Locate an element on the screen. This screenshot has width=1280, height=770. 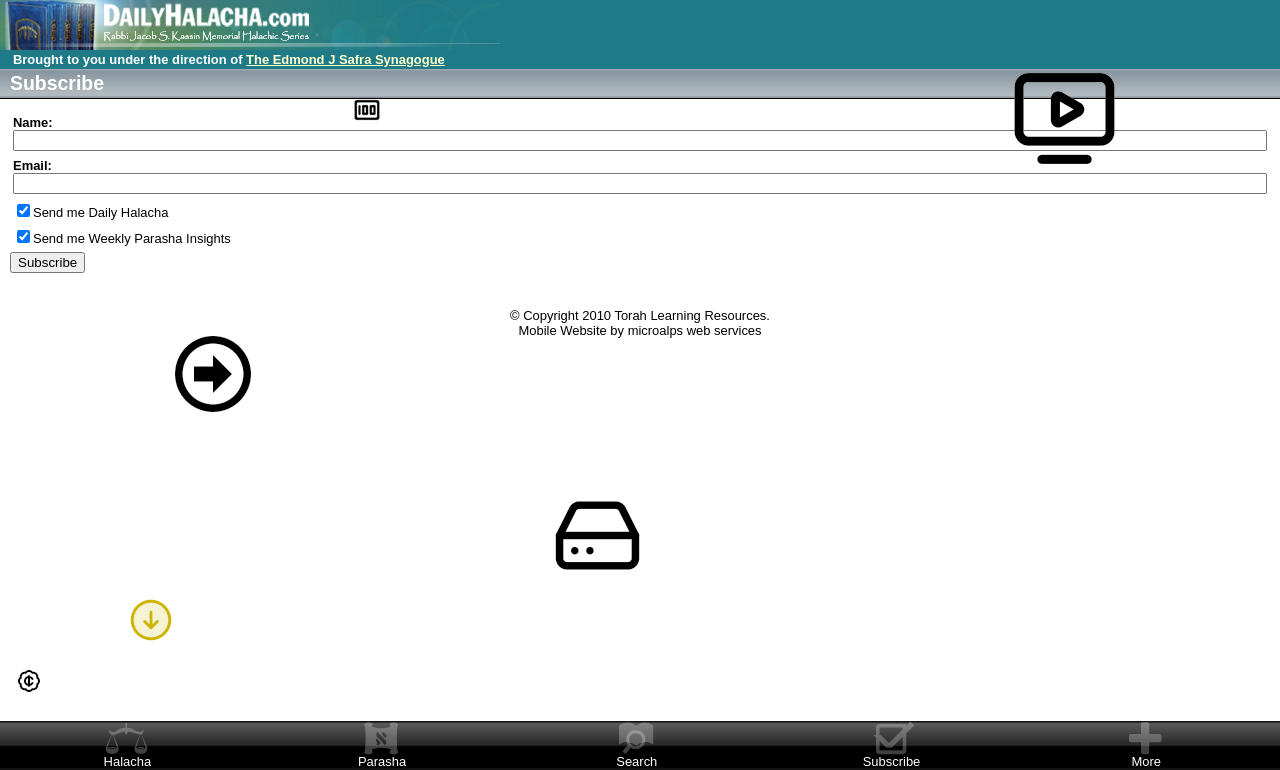
download file or content is located at coordinates (151, 620).